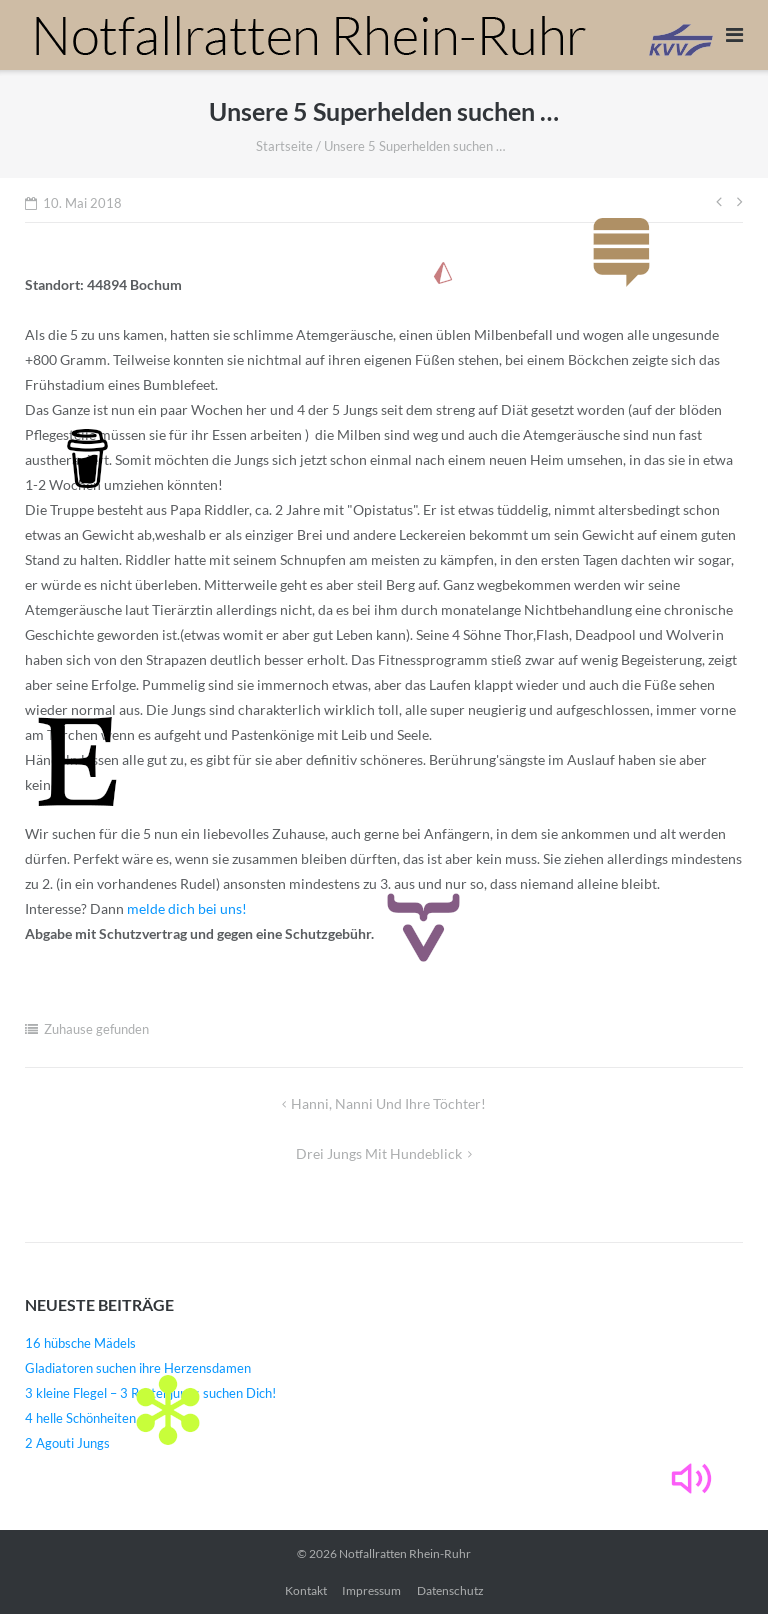 Image resolution: width=768 pixels, height=1614 pixels. What do you see at coordinates (691, 1478) in the screenshot?
I see `increase audio volume` at bounding box center [691, 1478].